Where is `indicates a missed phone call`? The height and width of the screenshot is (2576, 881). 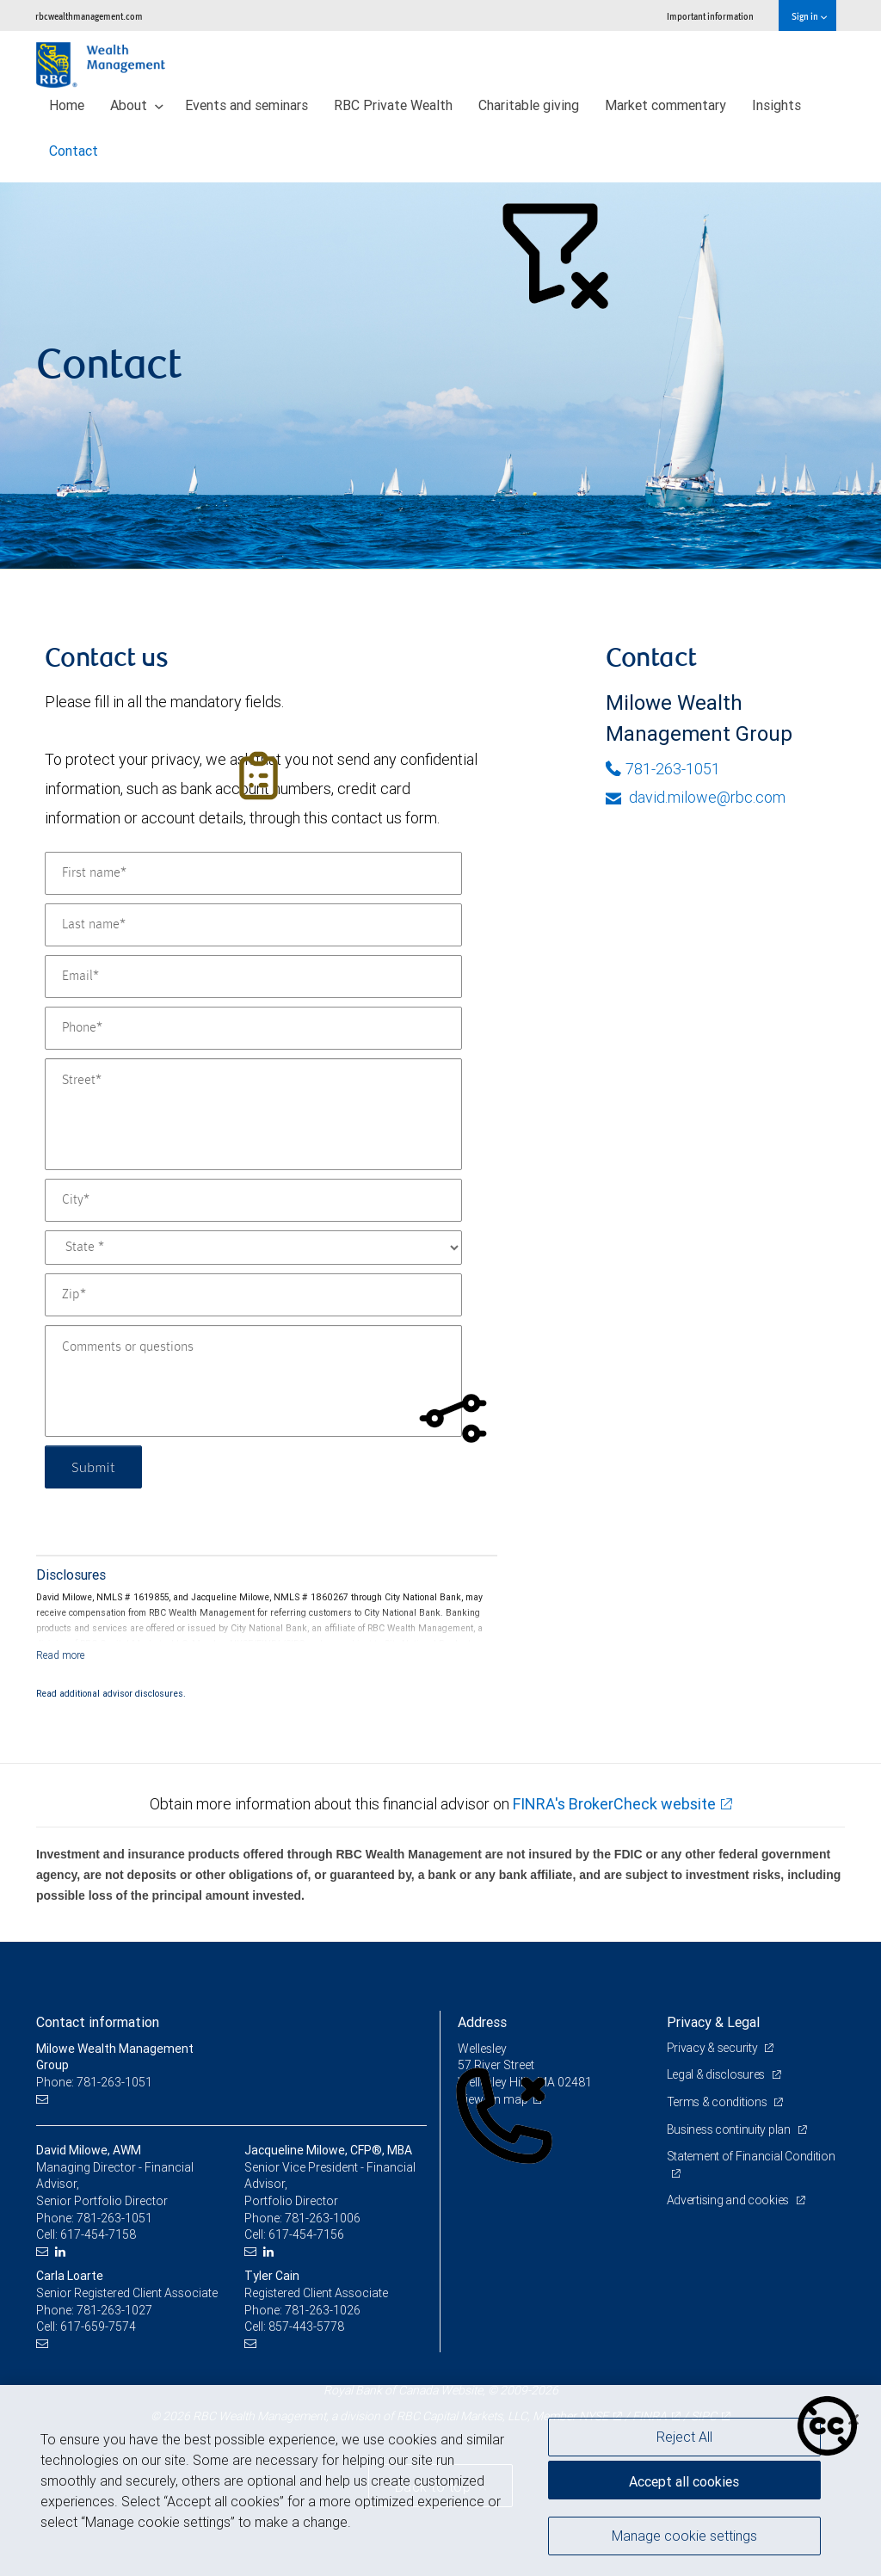
indicates a missed phone call is located at coordinates (504, 2116).